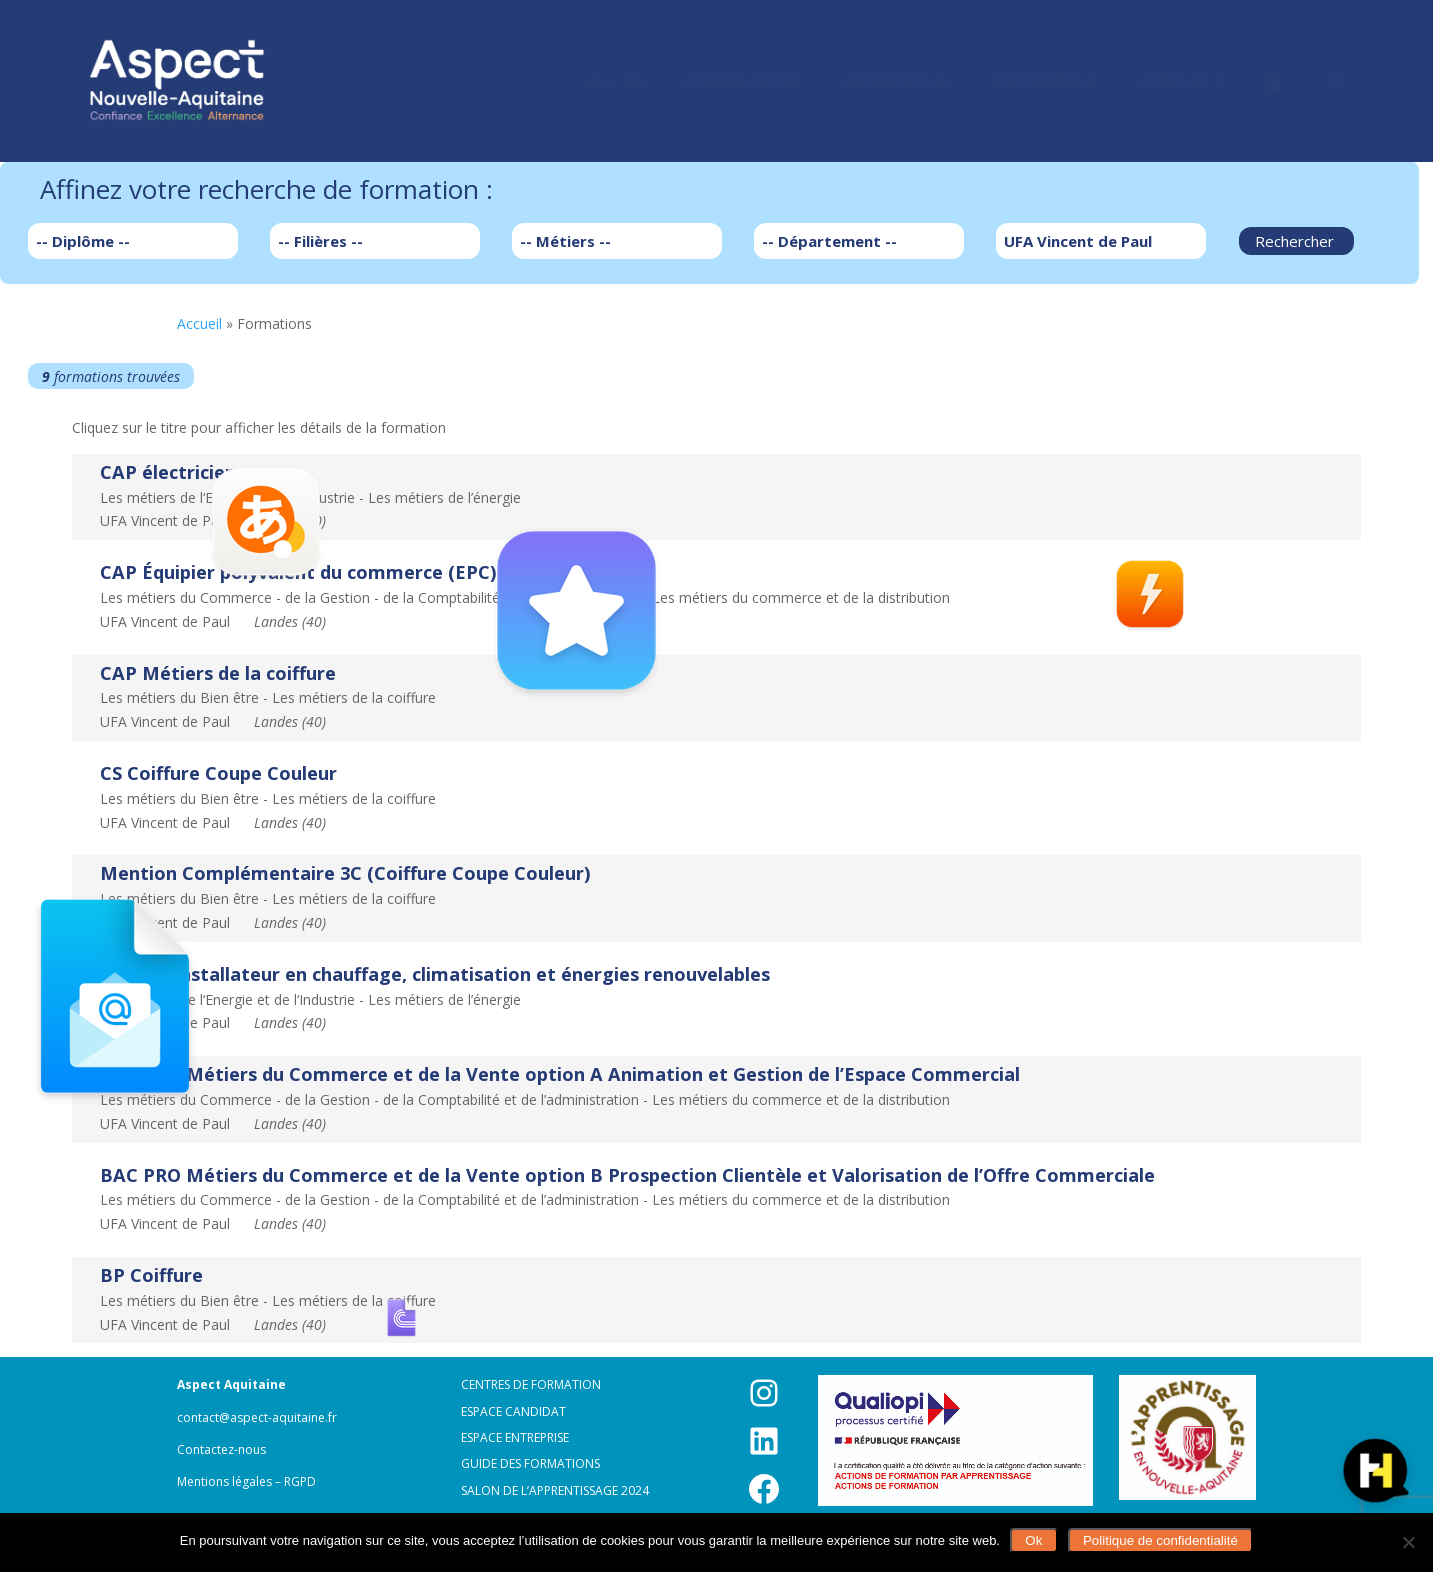  I want to click on open newsflash rss reader app, so click(1150, 594).